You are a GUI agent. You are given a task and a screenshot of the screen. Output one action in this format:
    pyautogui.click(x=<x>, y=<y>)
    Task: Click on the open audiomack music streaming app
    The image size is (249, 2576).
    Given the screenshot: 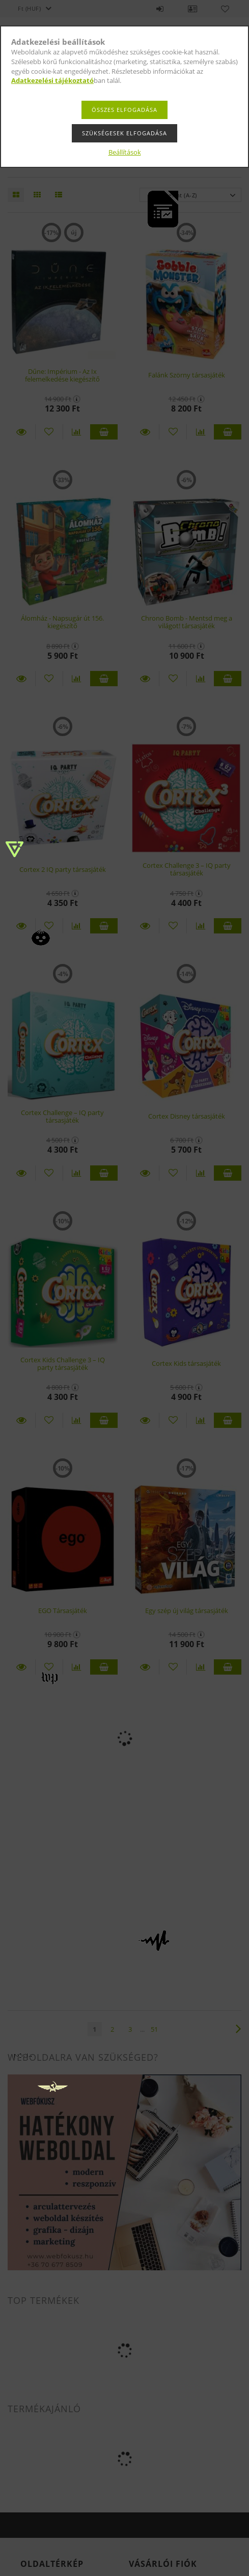 What is the action you would take?
    pyautogui.click(x=154, y=1941)
    